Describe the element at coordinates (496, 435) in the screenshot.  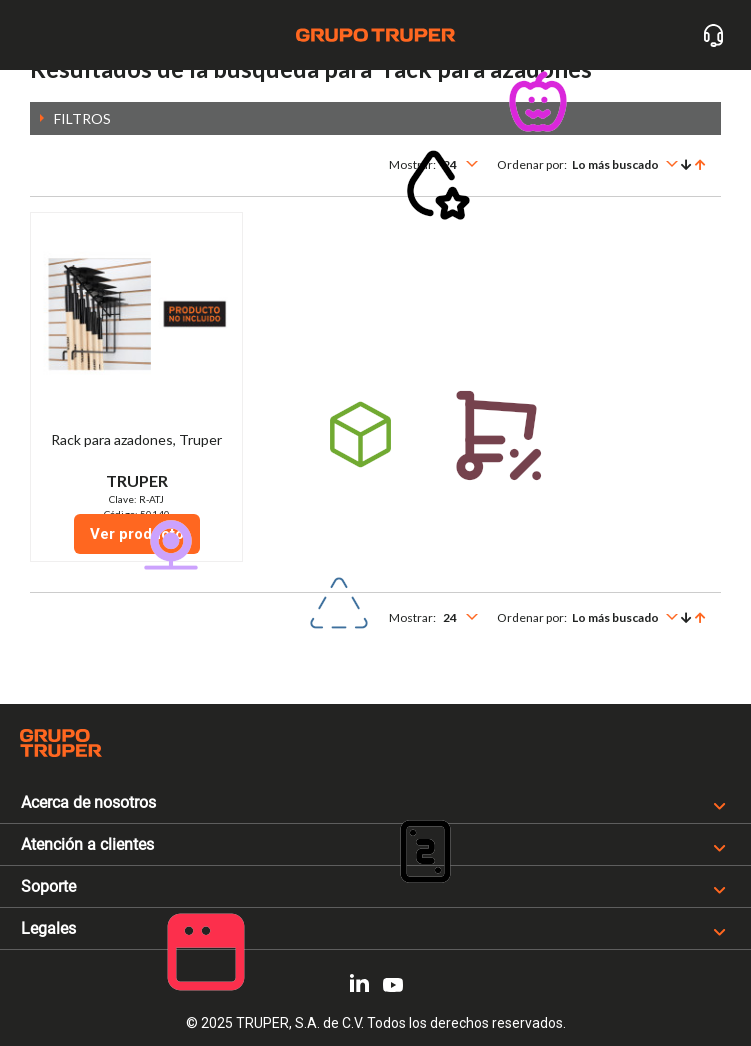
I see `view discounted items in your cart` at that location.